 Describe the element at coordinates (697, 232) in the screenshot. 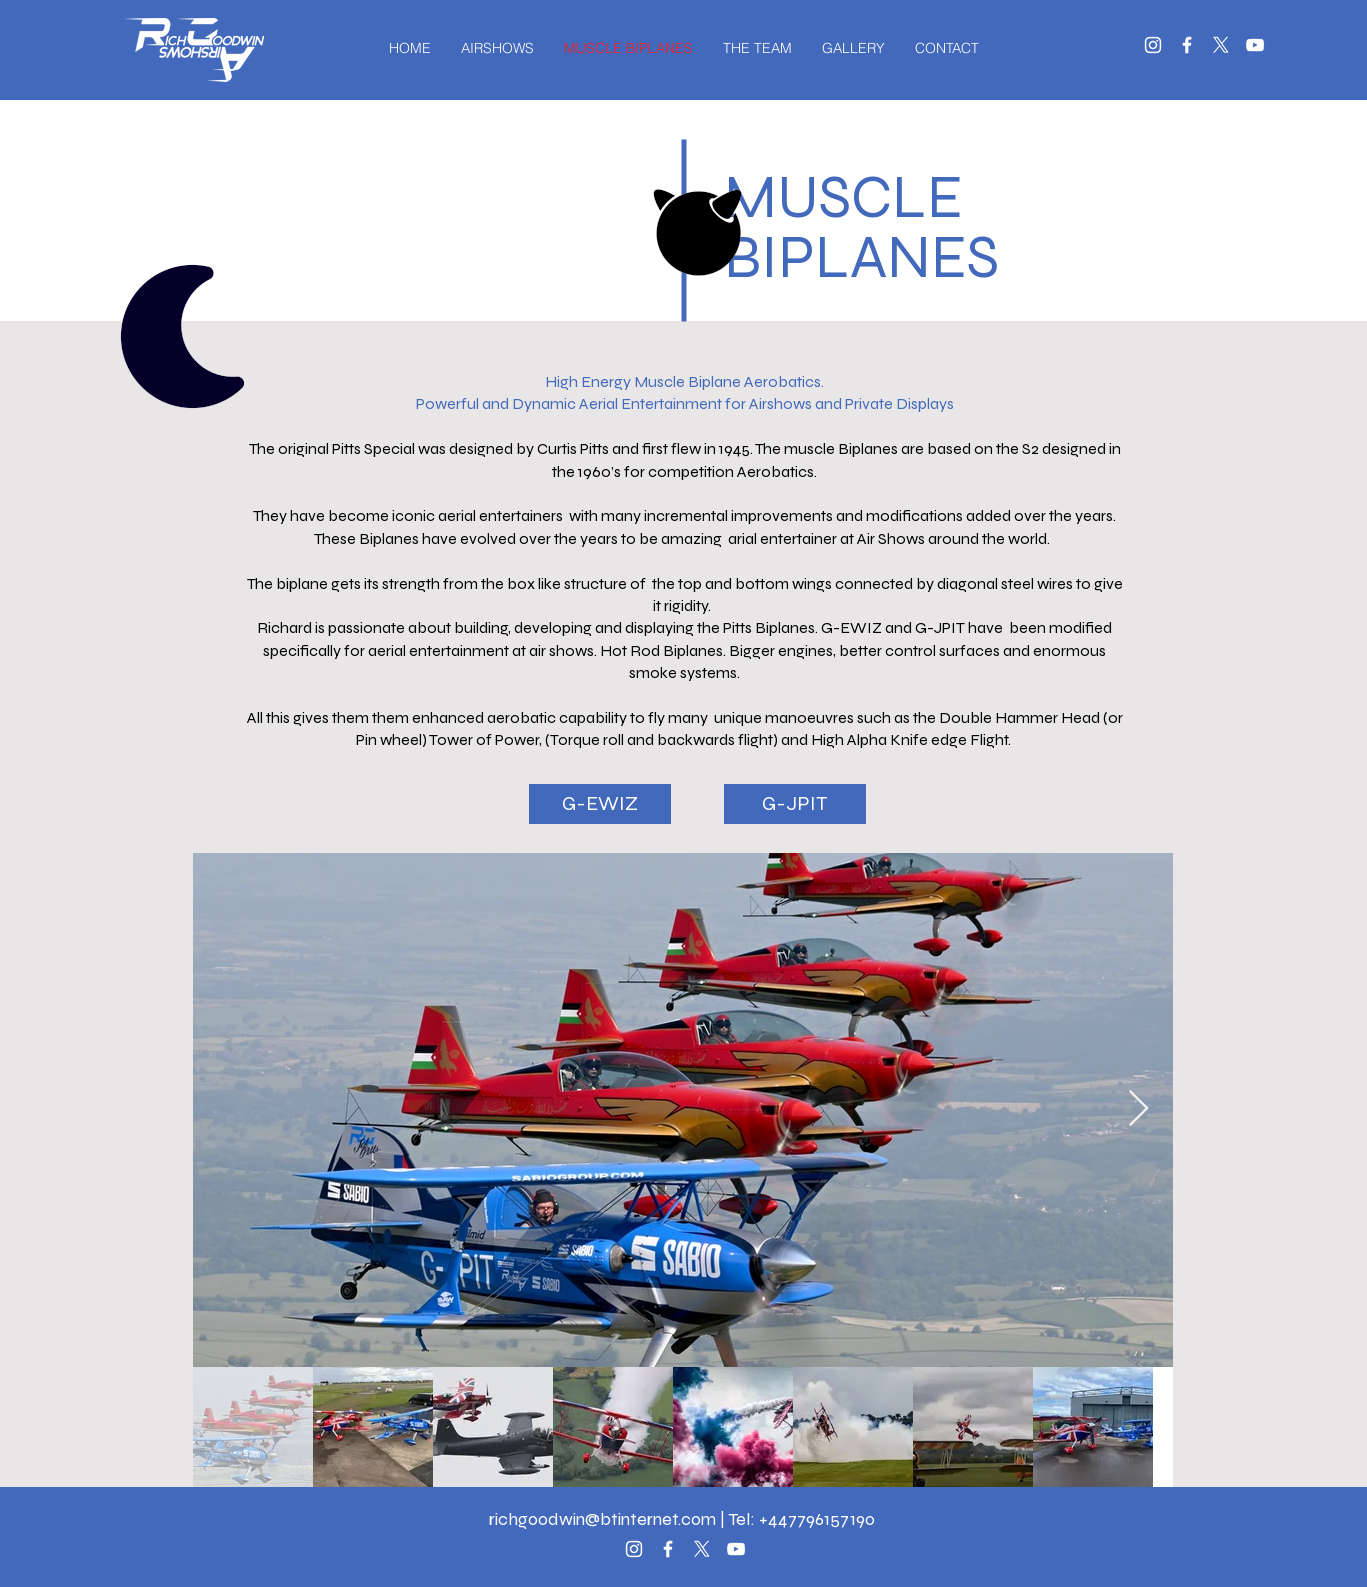

I see `freebsd operating system logo` at that location.